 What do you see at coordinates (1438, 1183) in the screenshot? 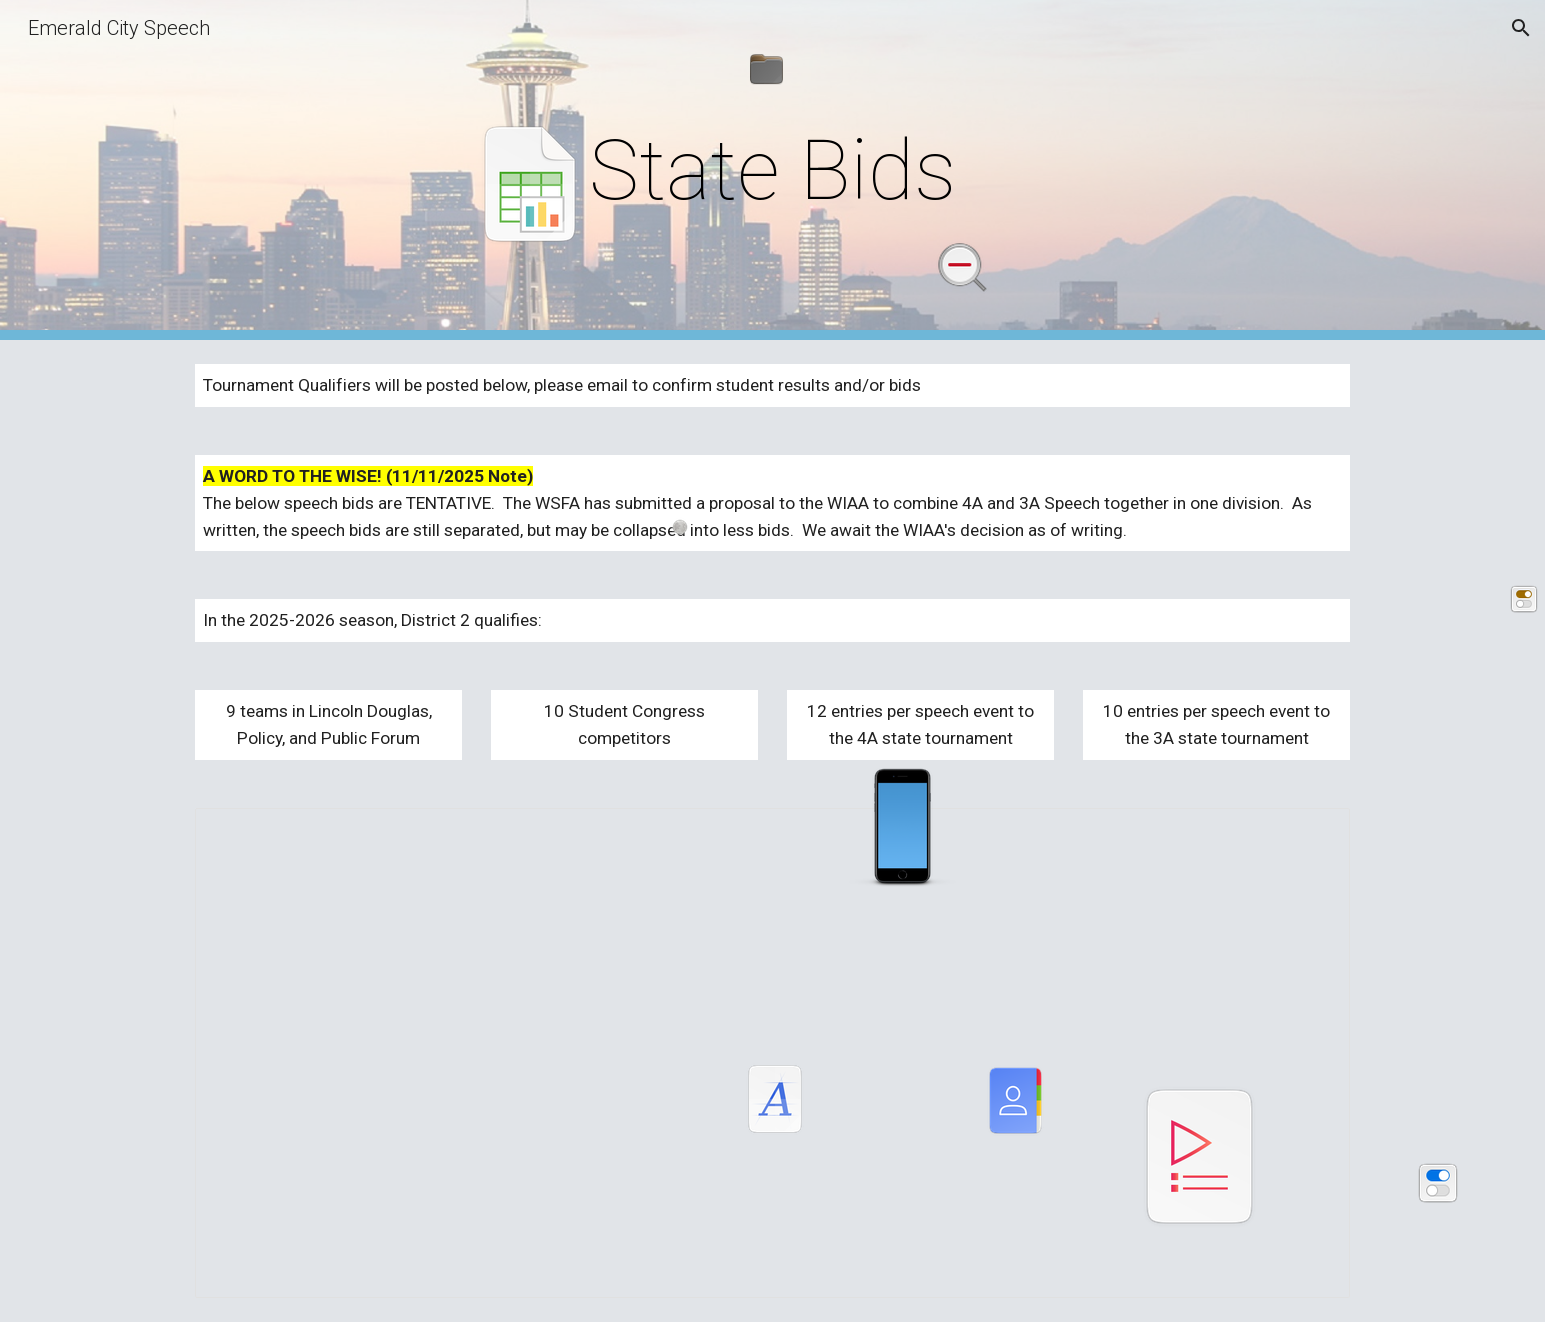
I see `open desktop preferences or settings` at bounding box center [1438, 1183].